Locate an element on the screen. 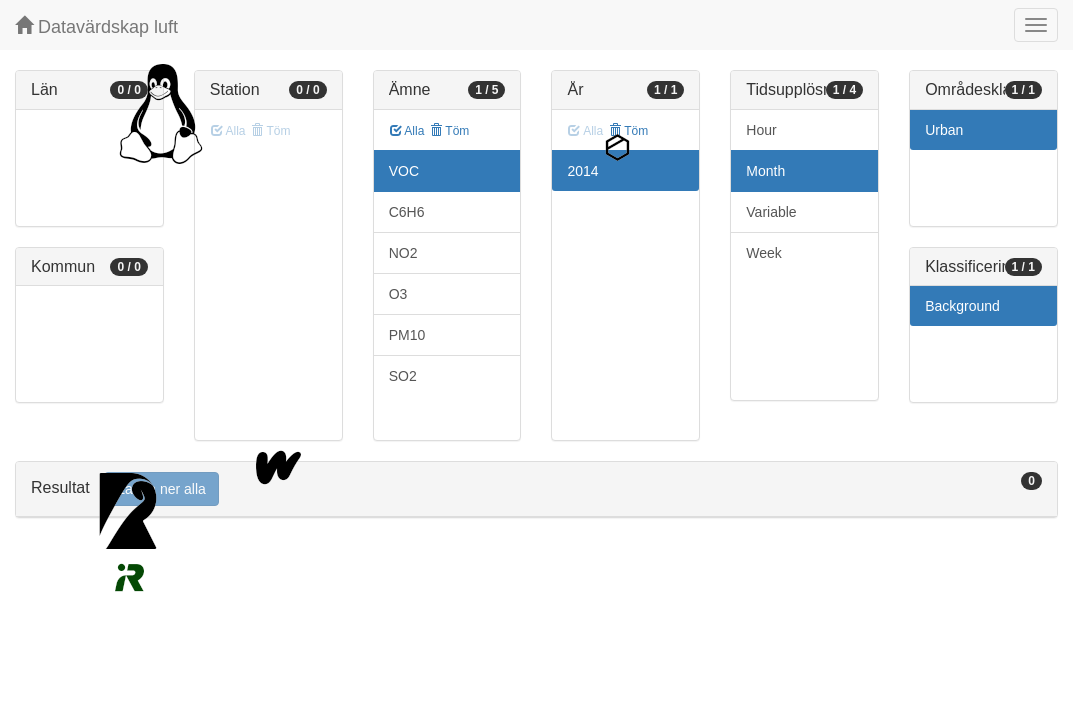 This screenshot has width=1073, height=720. Rollup.js logo is located at coordinates (128, 511).